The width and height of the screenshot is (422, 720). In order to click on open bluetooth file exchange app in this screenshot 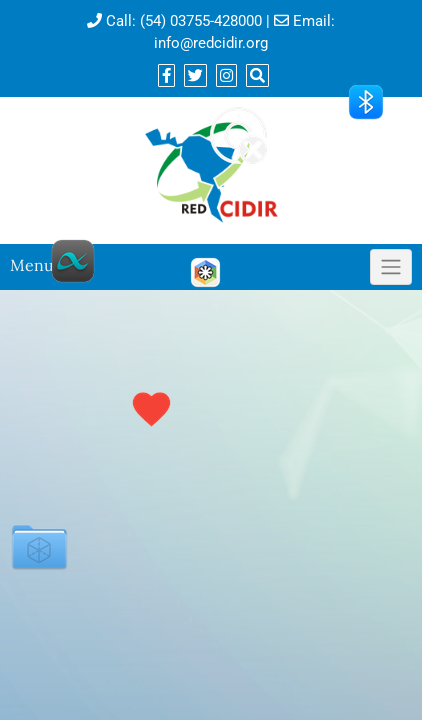, I will do `click(366, 102)`.